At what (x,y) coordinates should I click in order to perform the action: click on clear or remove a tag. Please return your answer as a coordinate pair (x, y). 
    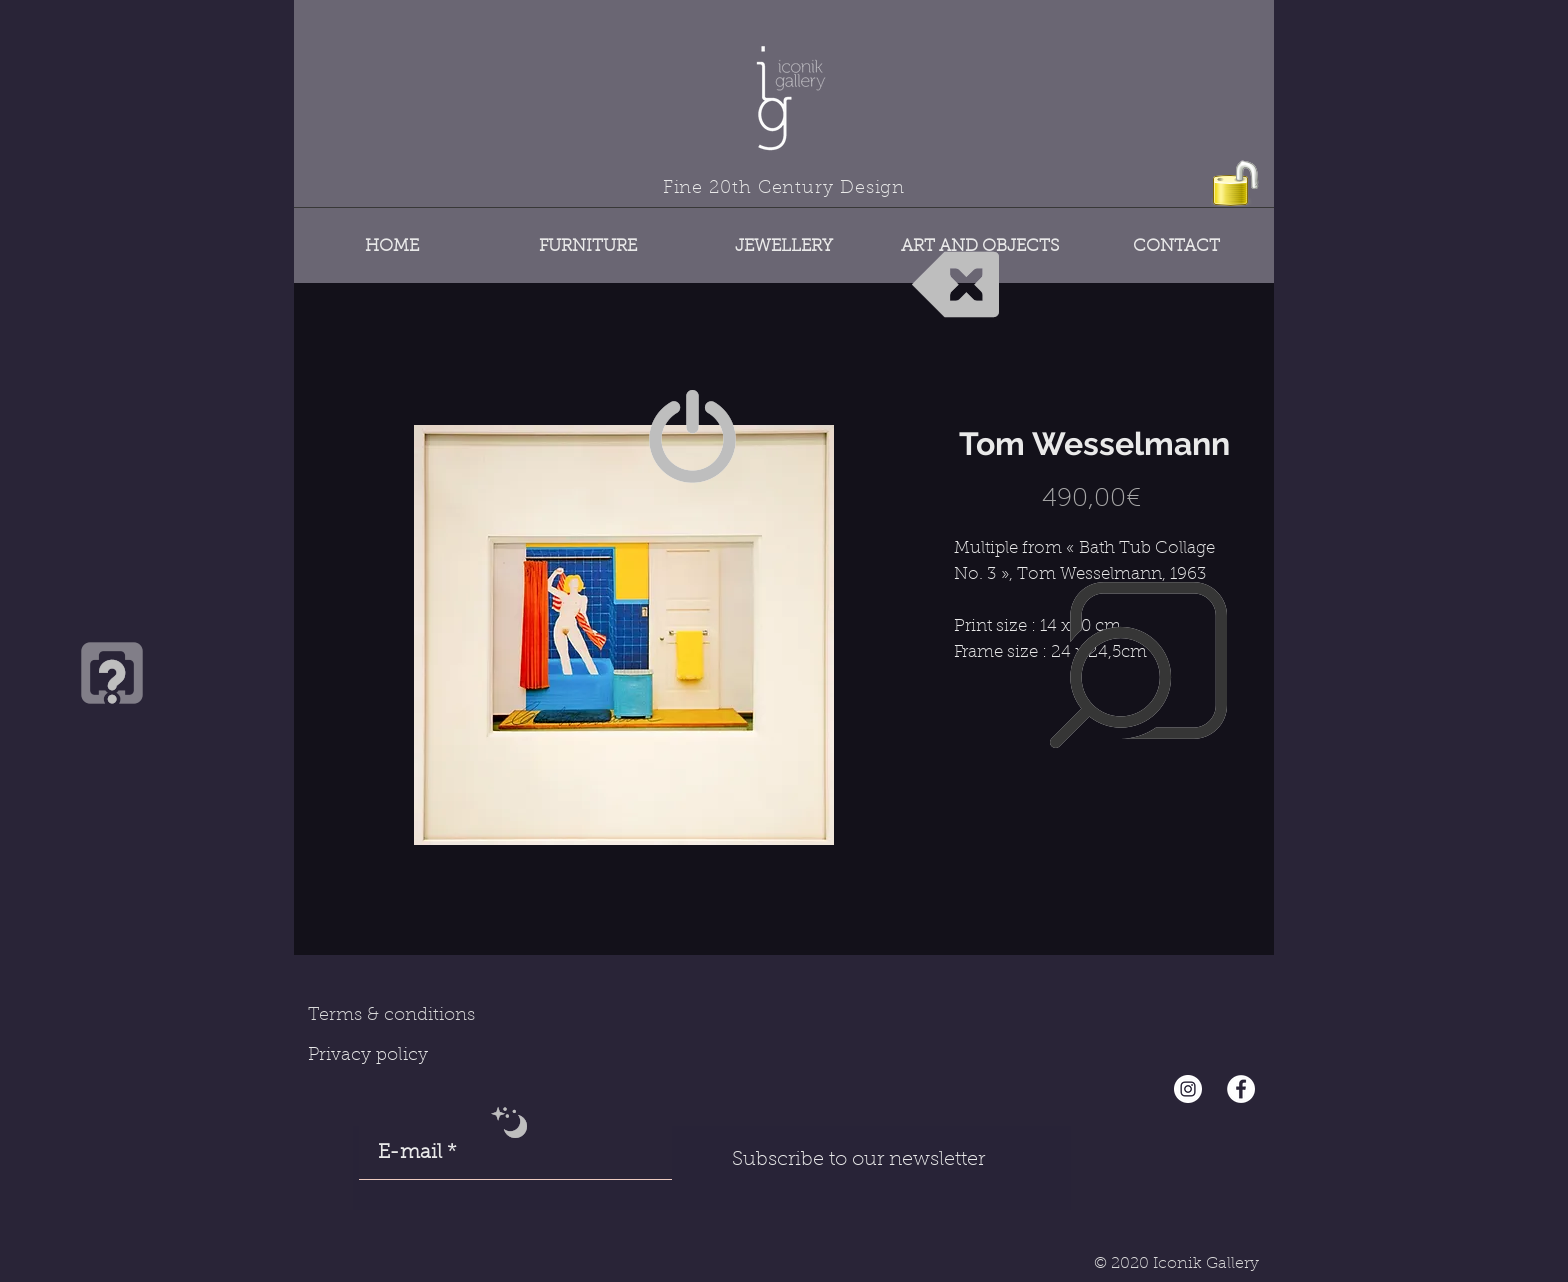
    Looking at the image, I should click on (955, 284).